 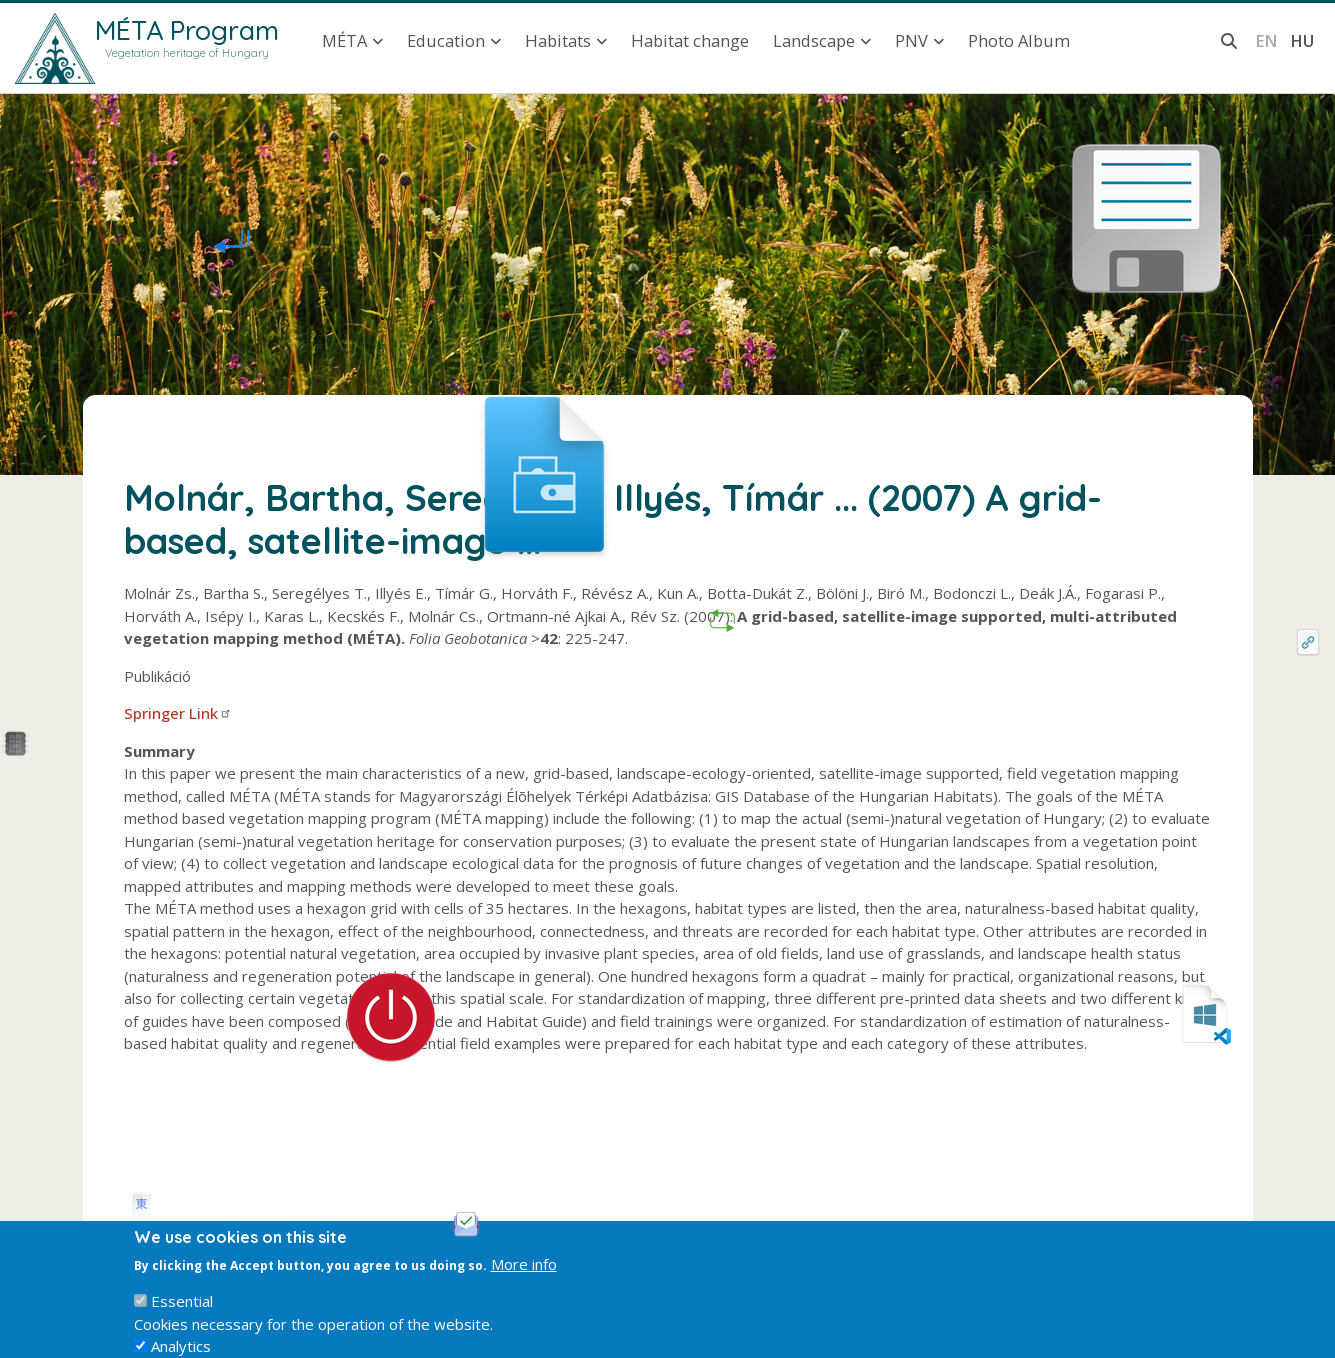 What do you see at coordinates (15, 743) in the screenshot?
I see `firmware file or binary data` at bounding box center [15, 743].